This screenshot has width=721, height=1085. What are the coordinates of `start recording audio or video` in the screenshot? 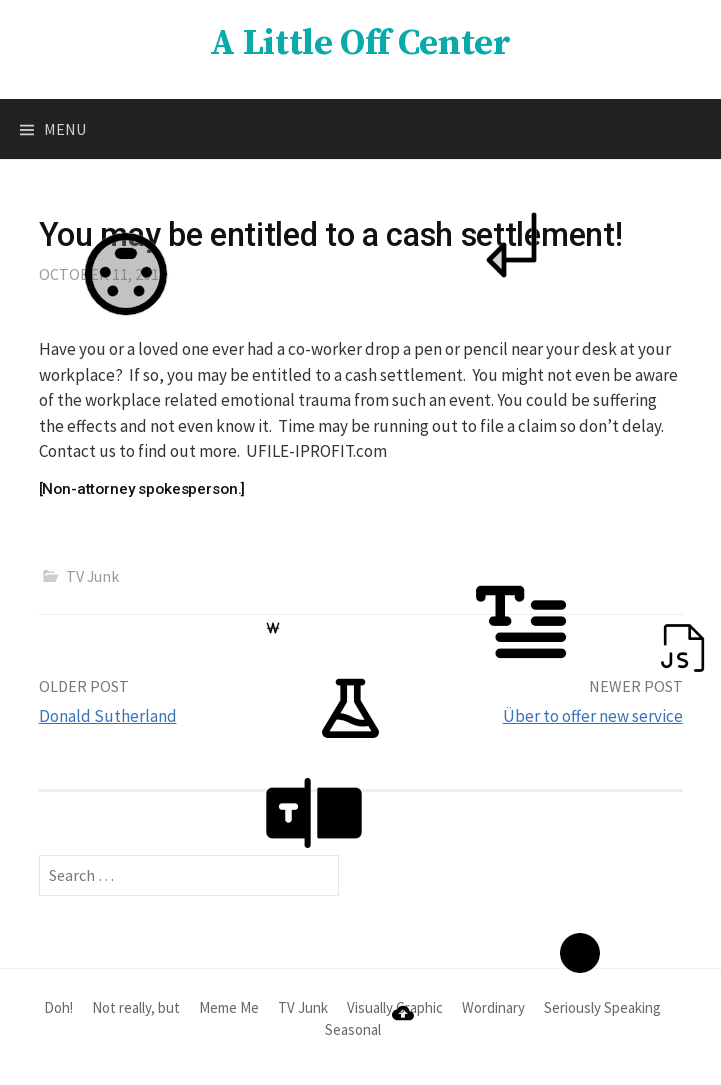 It's located at (580, 953).